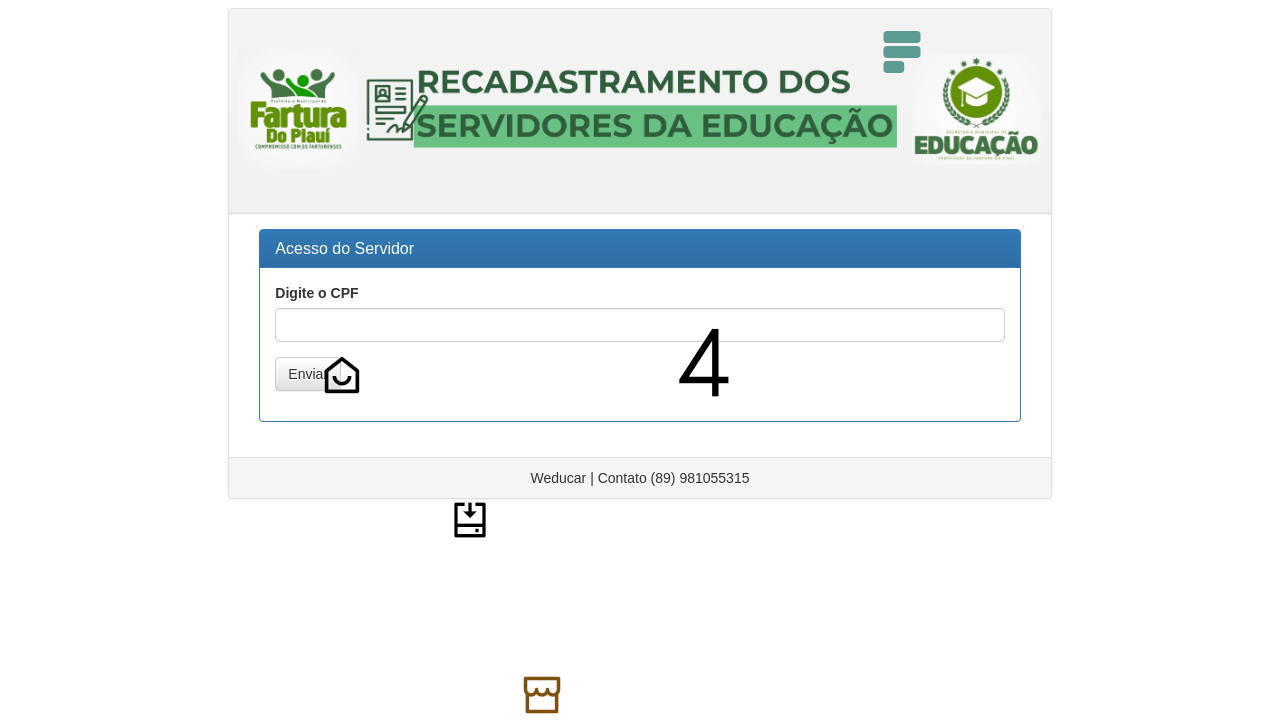  Describe the element at coordinates (342, 376) in the screenshot. I see `return to home screen` at that location.